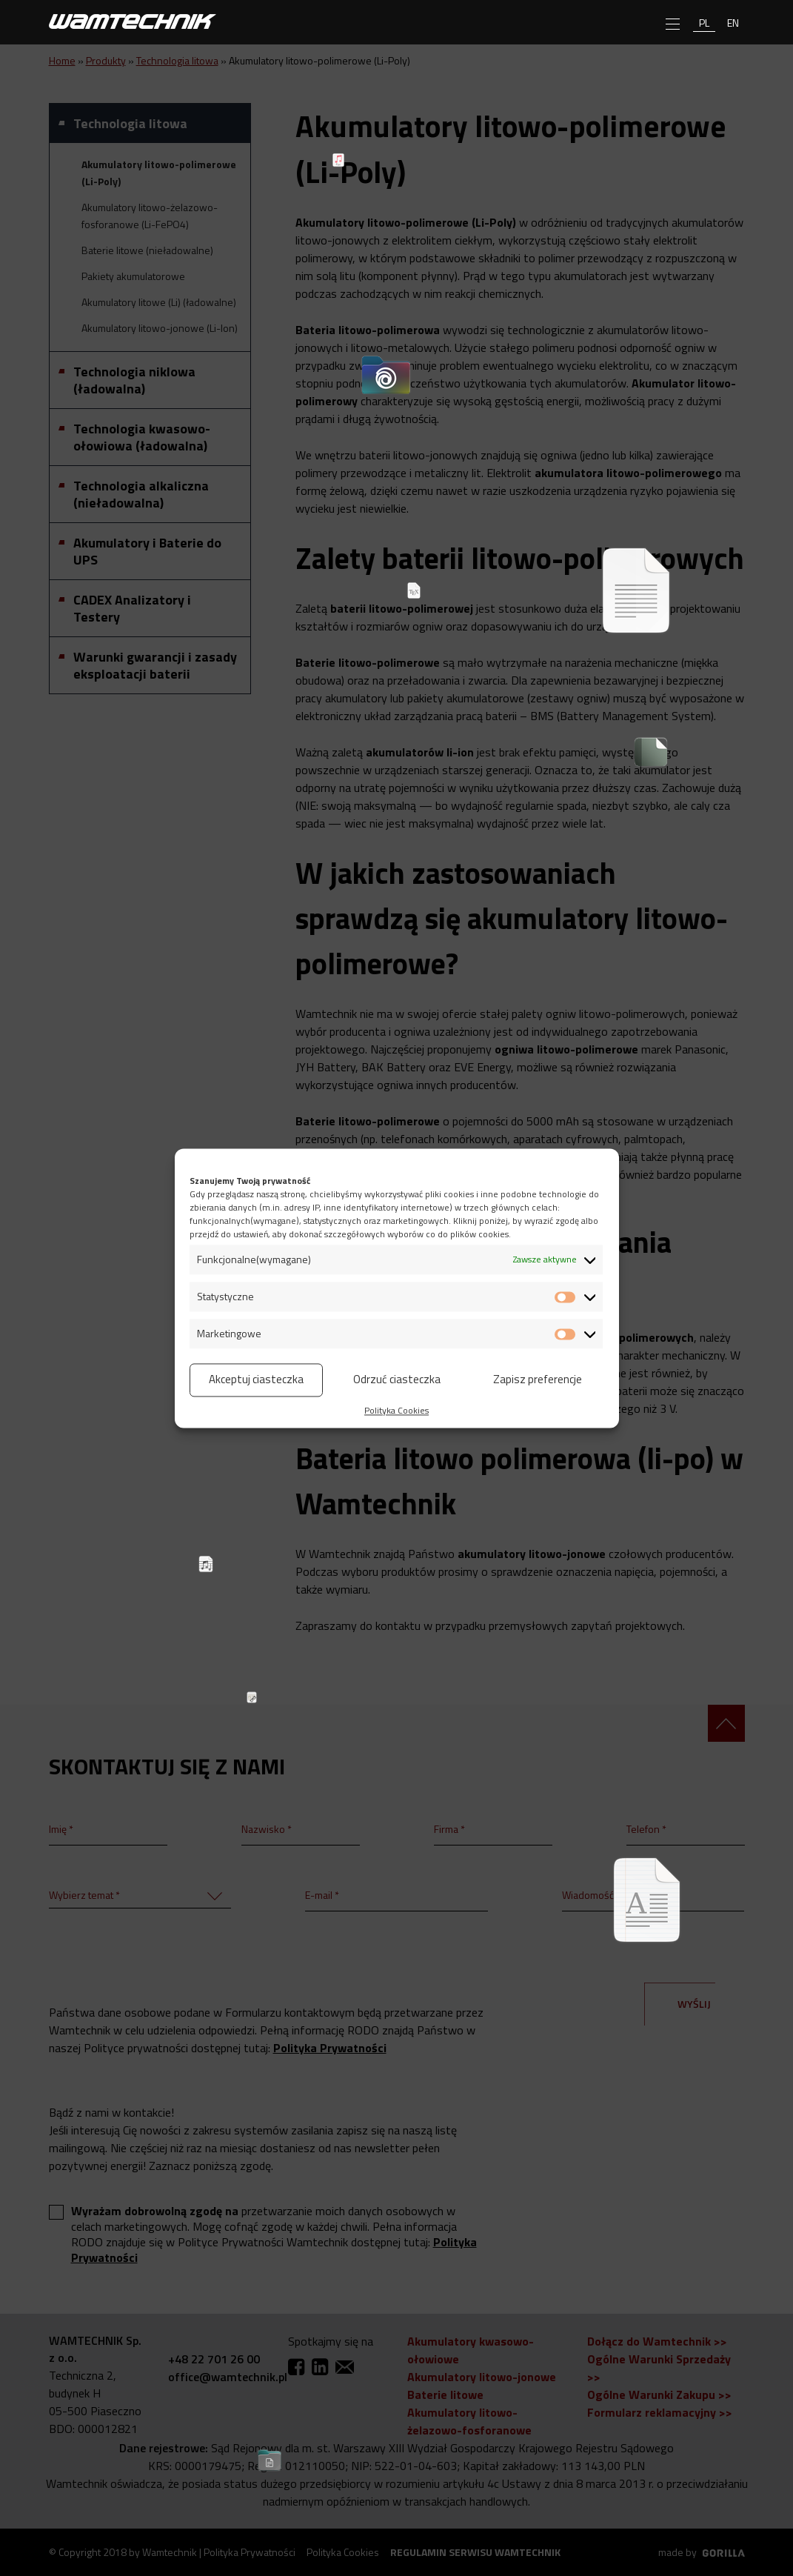 The height and width of the screenshot is (2576, 793). Describe the element at coordinates (636, 590) in the screenshot. I see `a wine configuration or initialization file` at that location.